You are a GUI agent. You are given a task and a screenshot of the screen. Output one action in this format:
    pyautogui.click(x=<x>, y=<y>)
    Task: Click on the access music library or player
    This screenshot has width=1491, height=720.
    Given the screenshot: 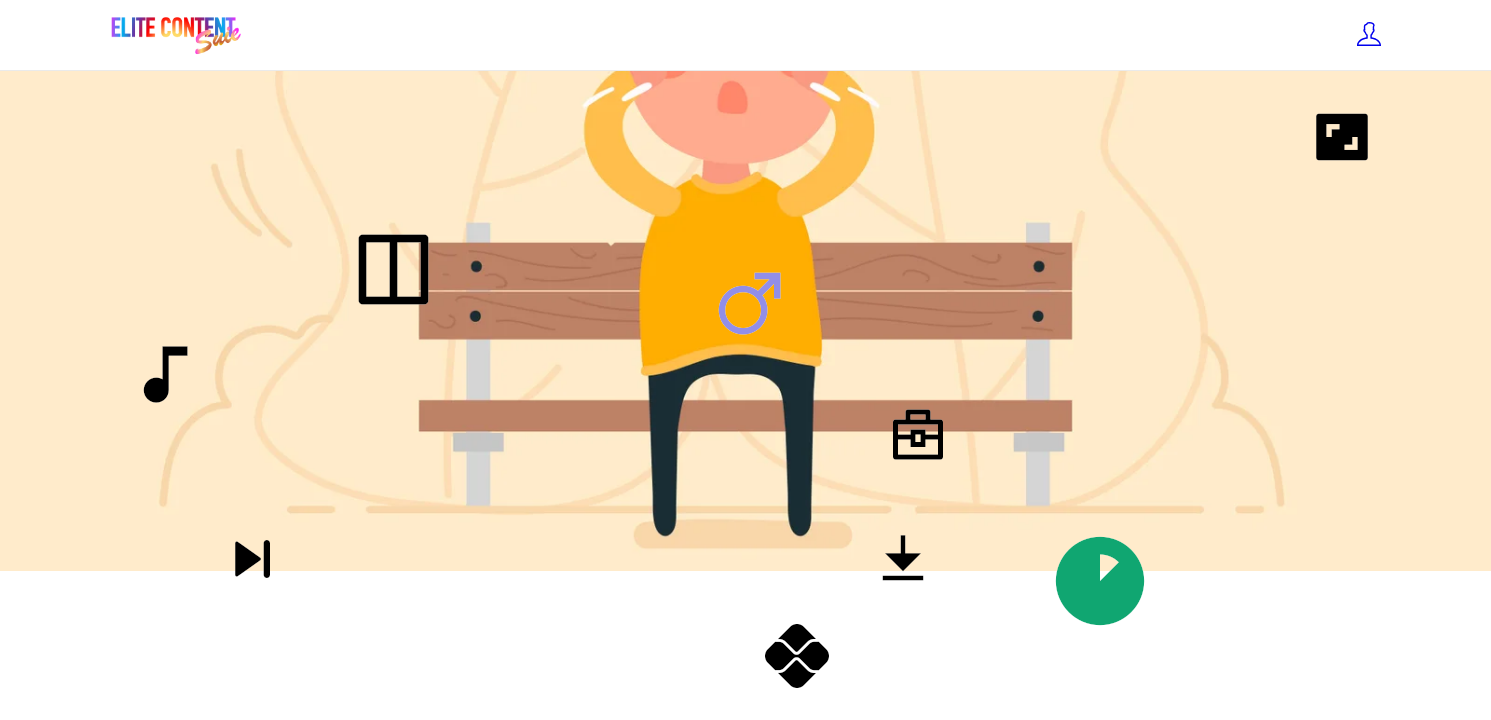 What is the action you would take?
    pyautogui.click(x=162, y=374)
    